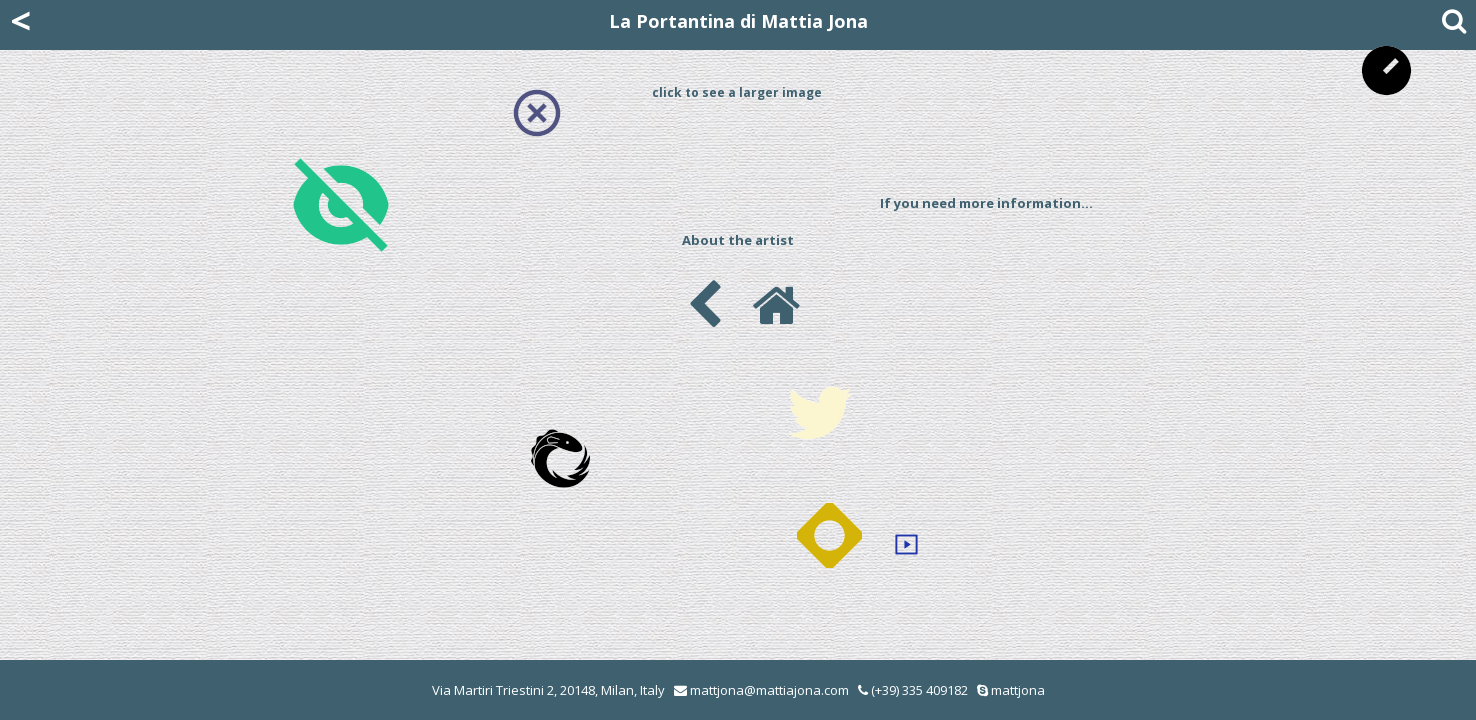  What do you see at coordinates (341, 205) in the screenshot?
I see `hide password or sensitive content` at bounding box center [341, 205].